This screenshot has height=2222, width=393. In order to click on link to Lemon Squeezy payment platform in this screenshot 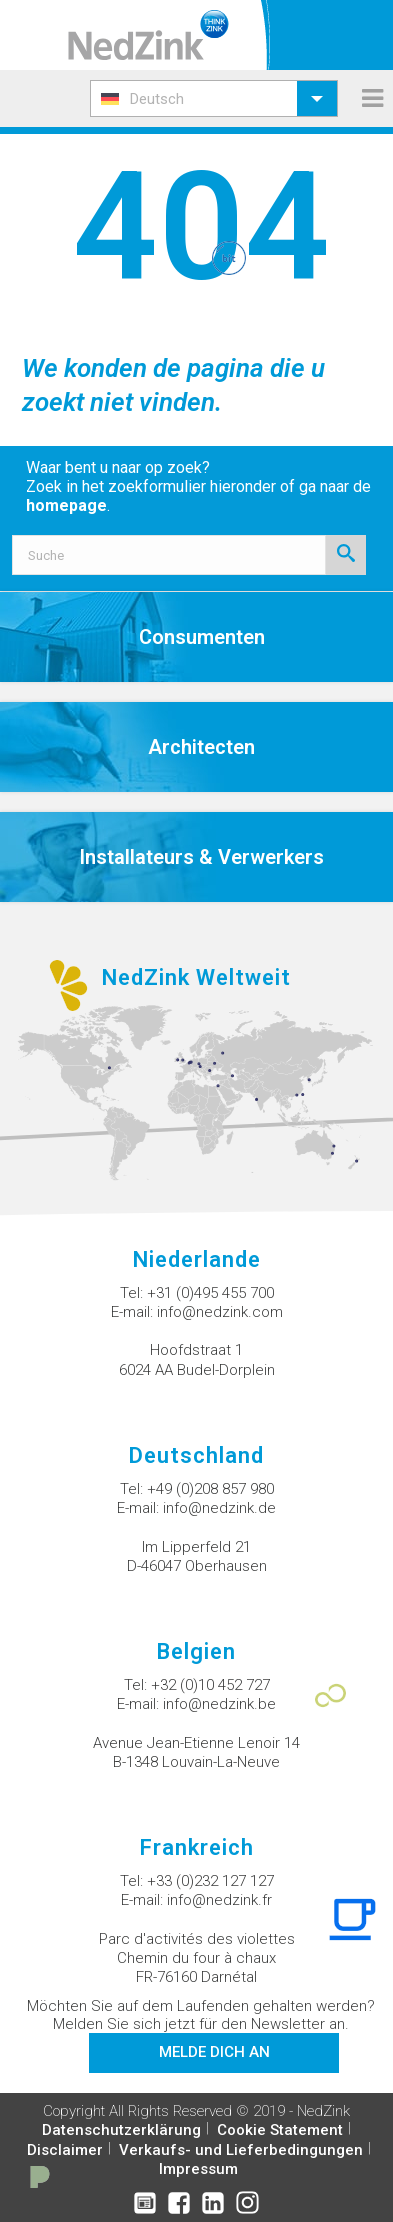, I will do `click(68, 985)`.